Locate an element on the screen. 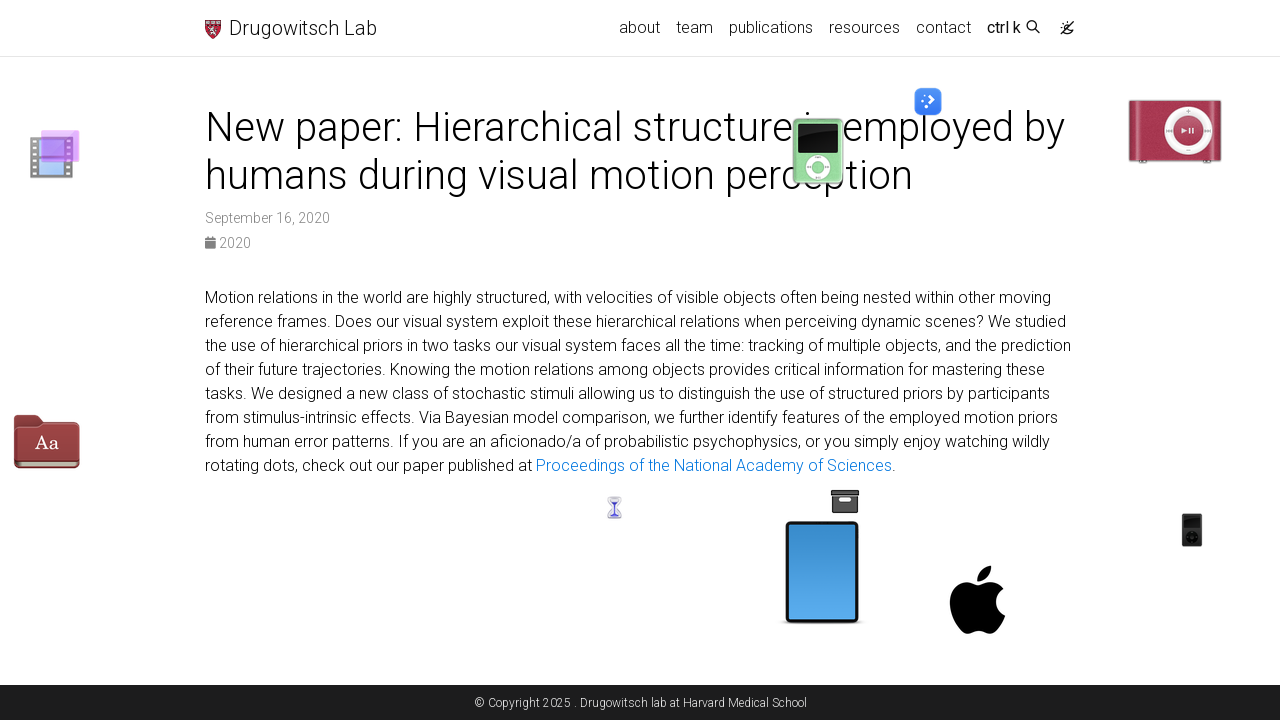 Image resolution: width=1280 pixels, height=720 pixels. iPad Pro device icon is located at coordinates (822, 573).